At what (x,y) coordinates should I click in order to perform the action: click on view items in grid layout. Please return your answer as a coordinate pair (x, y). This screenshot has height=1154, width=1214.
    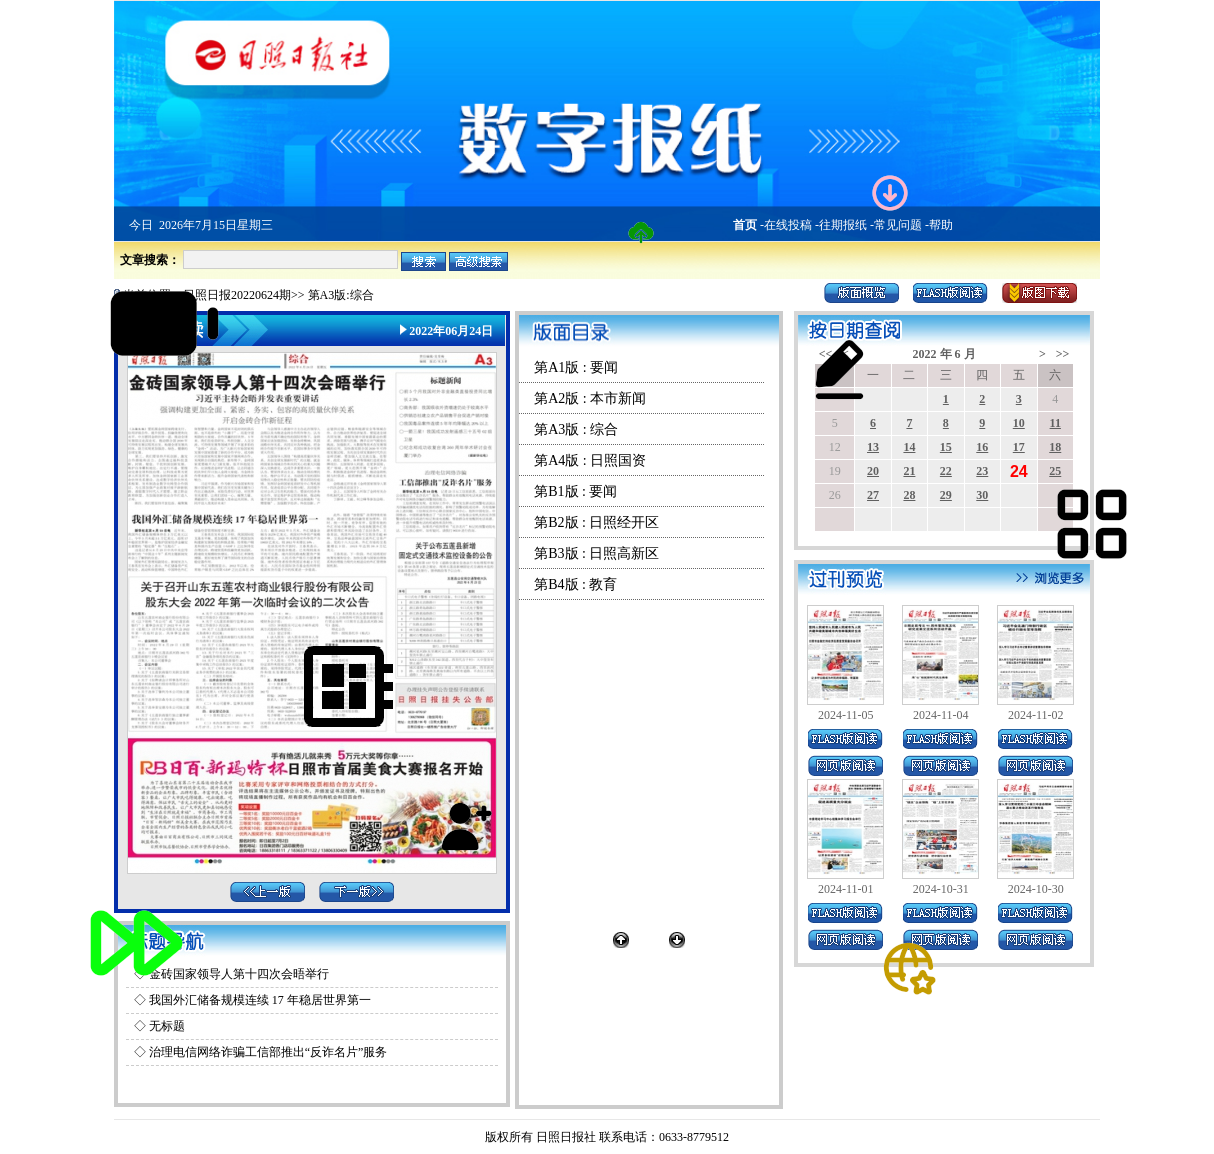
    Looking at the image, I should click on (1092, 524).